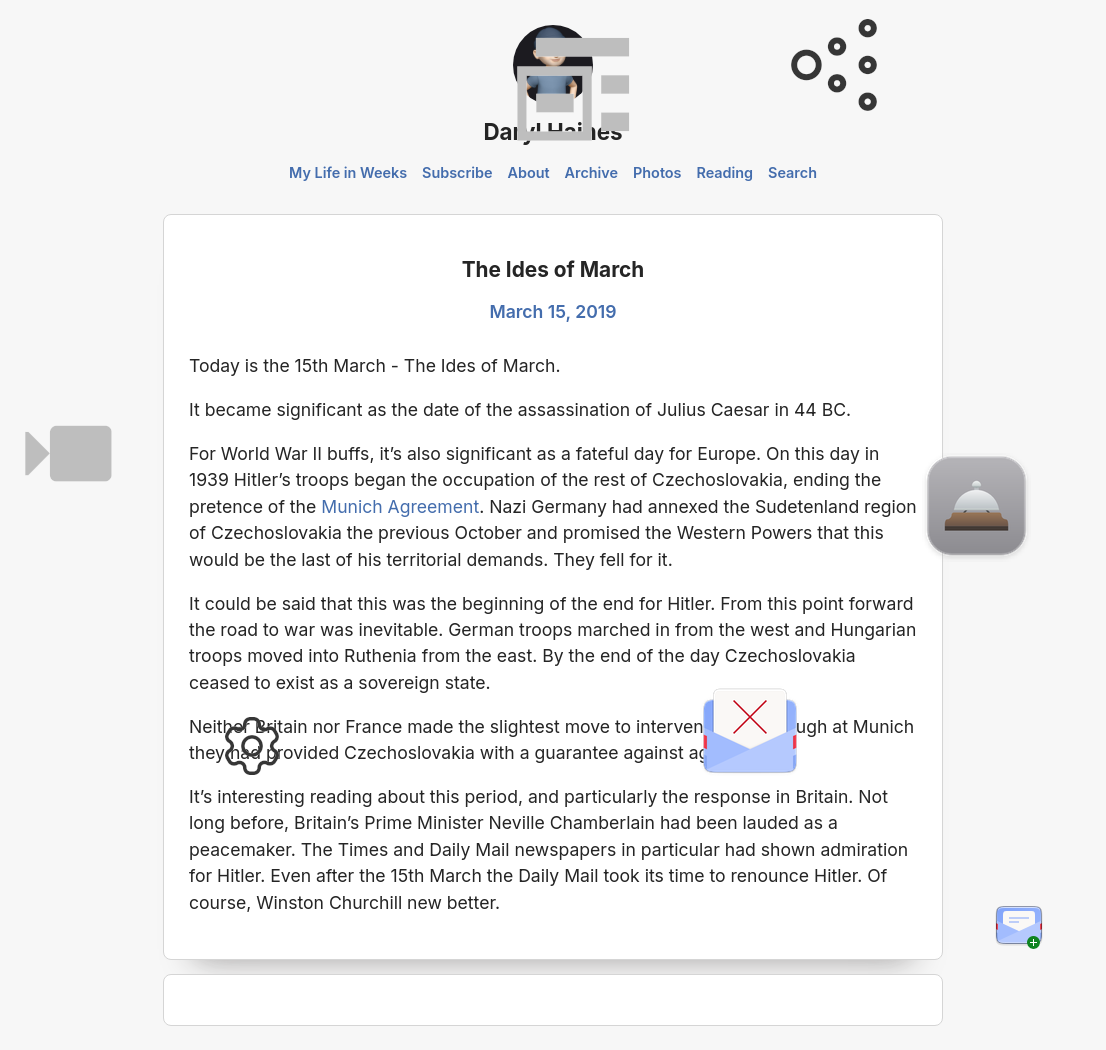  Describe the element at coordinates (252, 746) in the screenshot. I see `access system settings` at that location.